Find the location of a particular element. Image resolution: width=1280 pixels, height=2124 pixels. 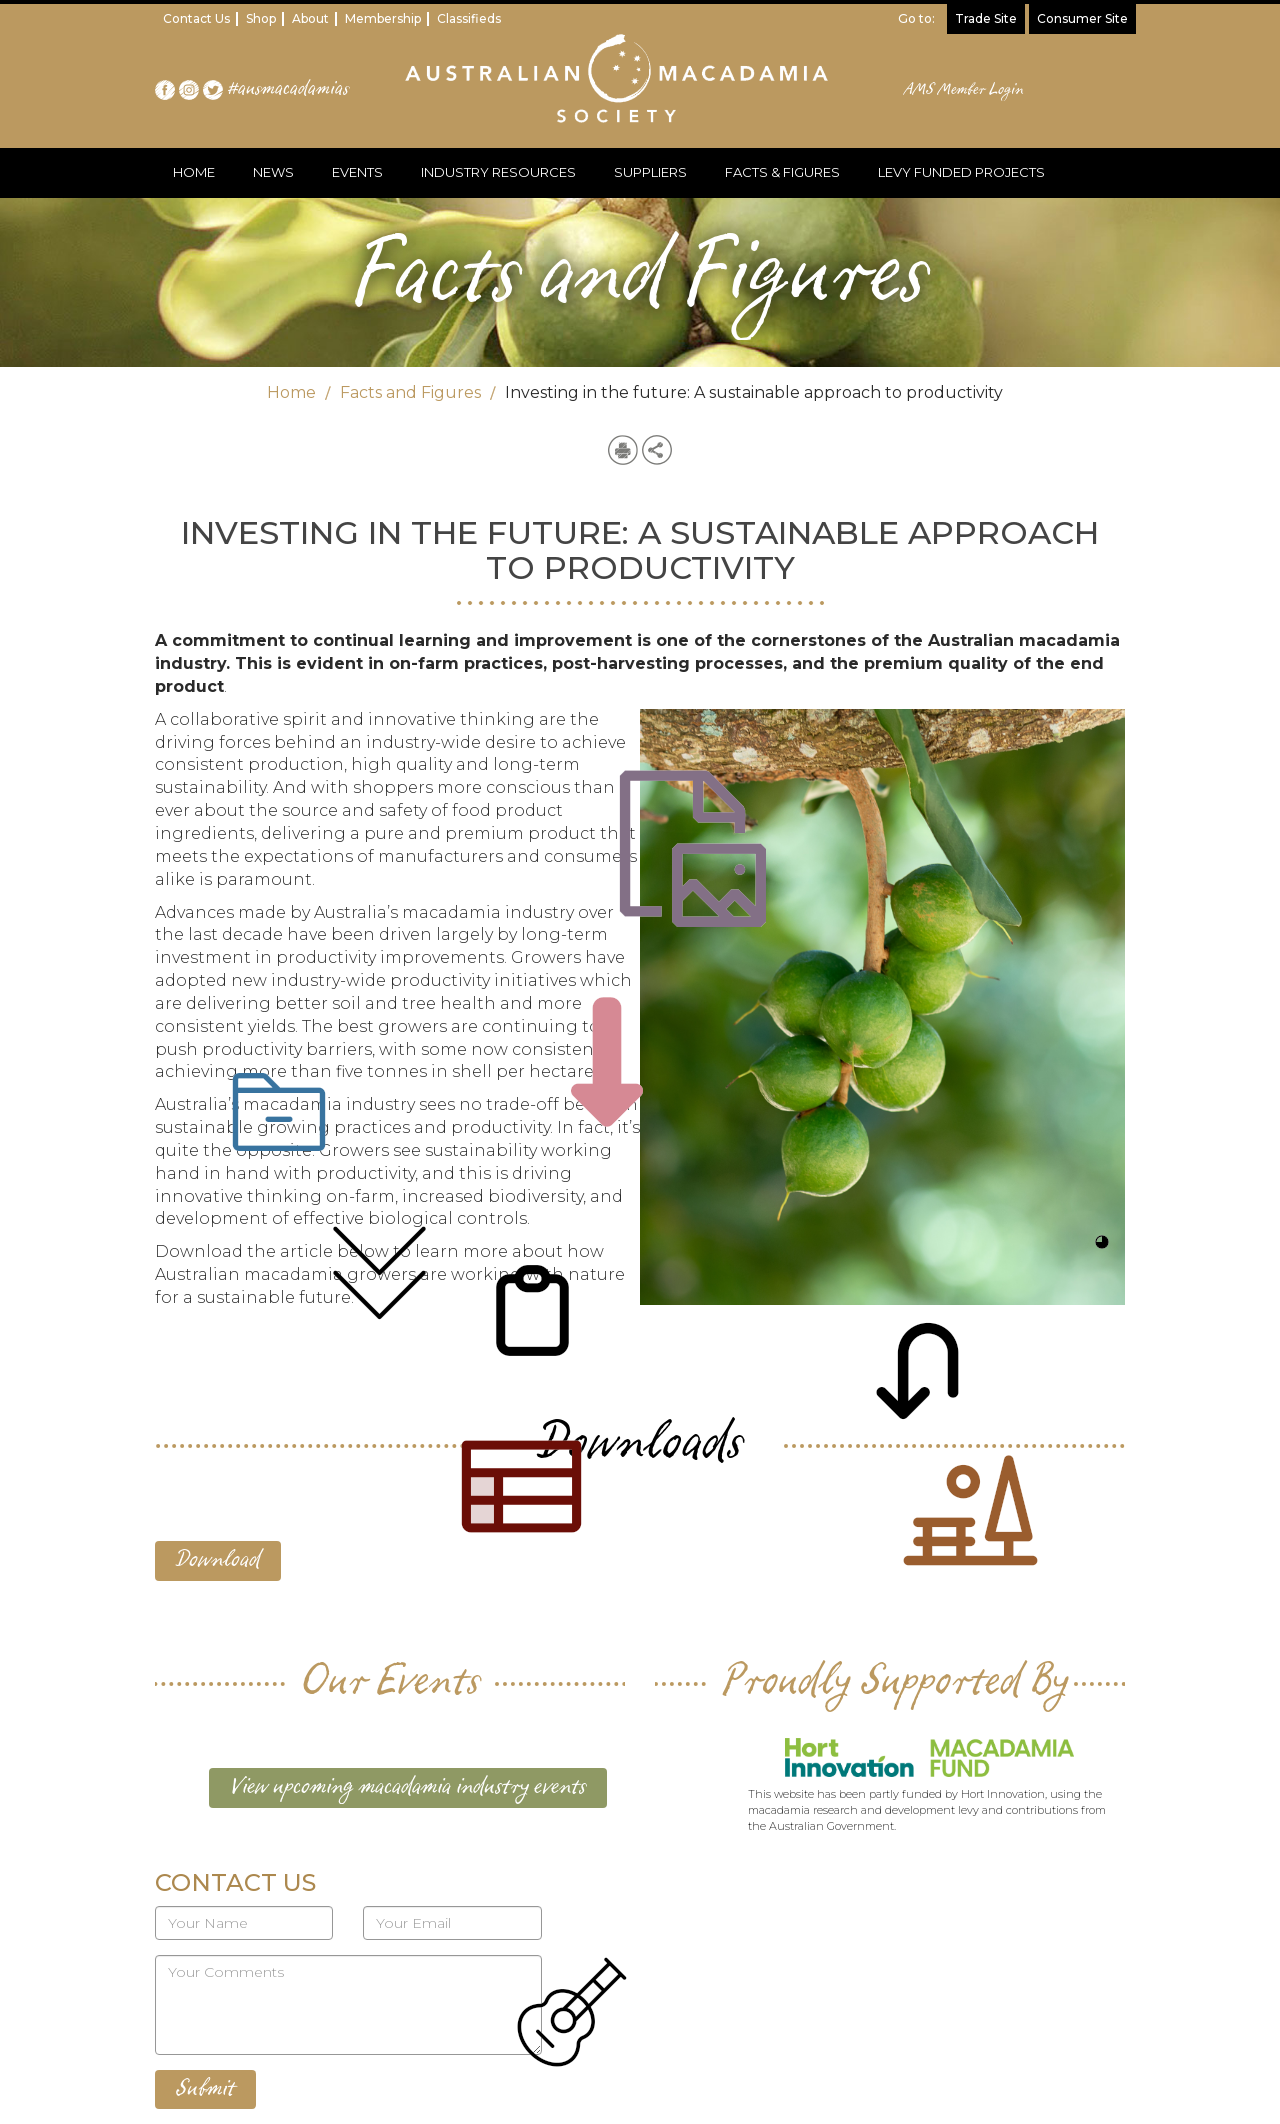

indicates 75% progress or completion is located at coordinates (1102, 1242).